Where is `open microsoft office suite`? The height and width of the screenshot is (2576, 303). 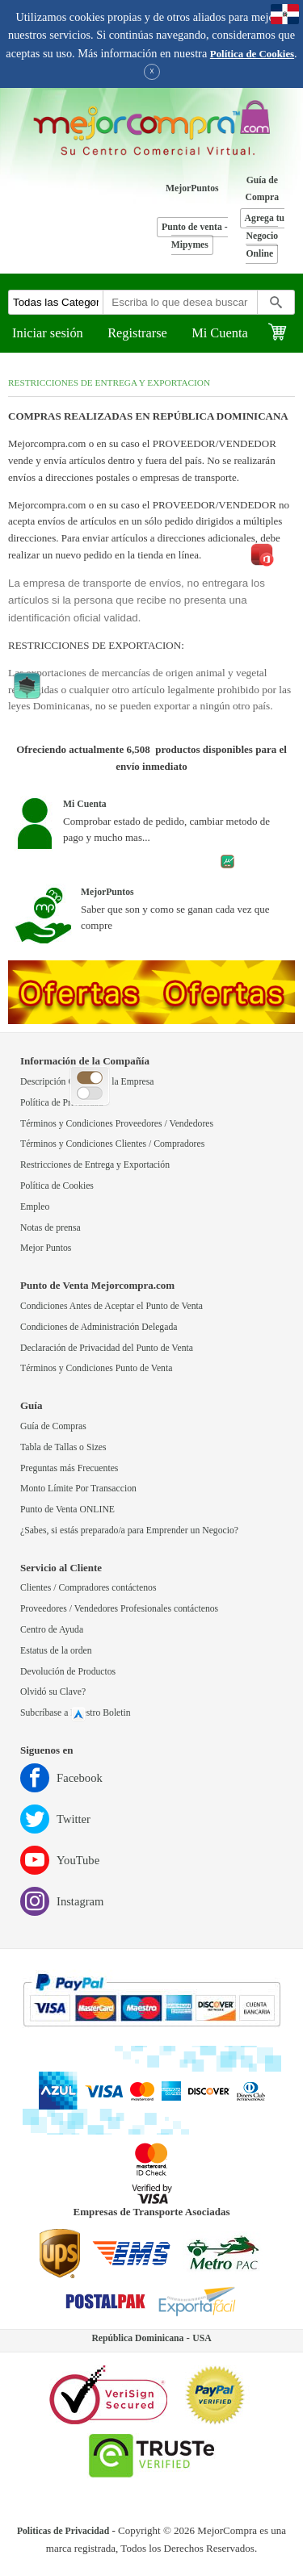 open microsoft office suite is located at coordinates (262, 554).